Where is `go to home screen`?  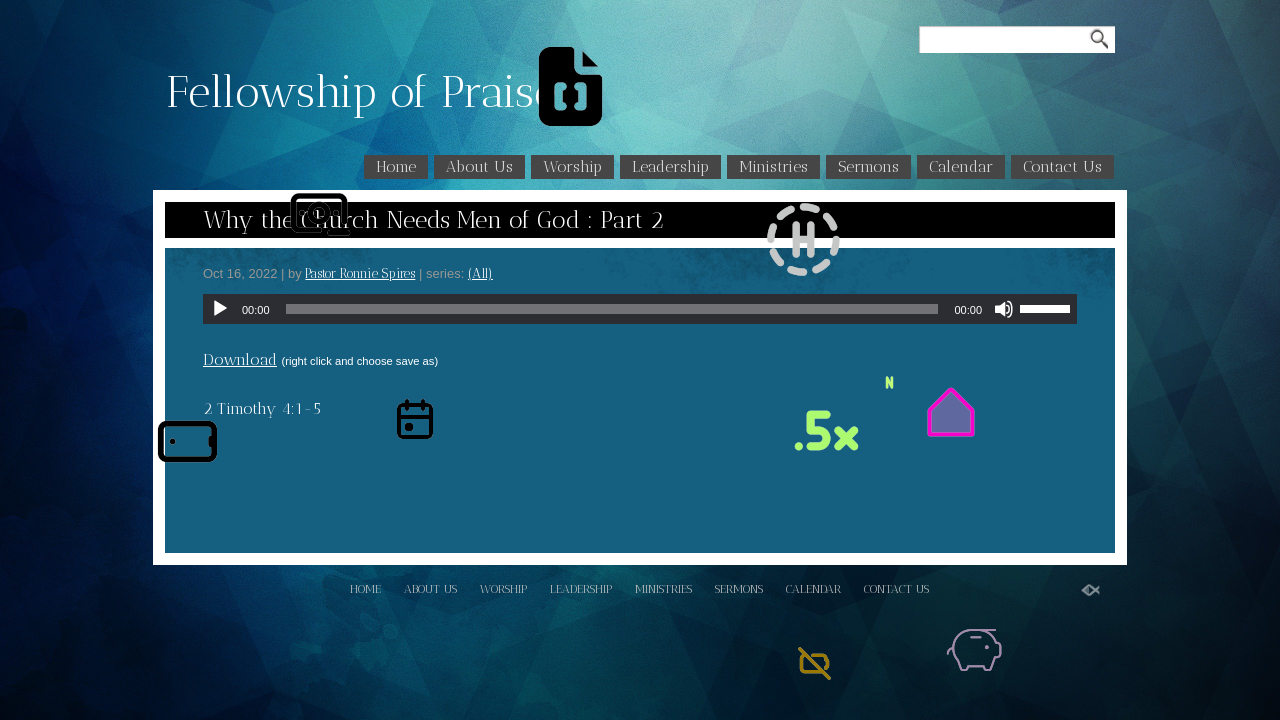 go to home screen is located at coordinates (951, 413).